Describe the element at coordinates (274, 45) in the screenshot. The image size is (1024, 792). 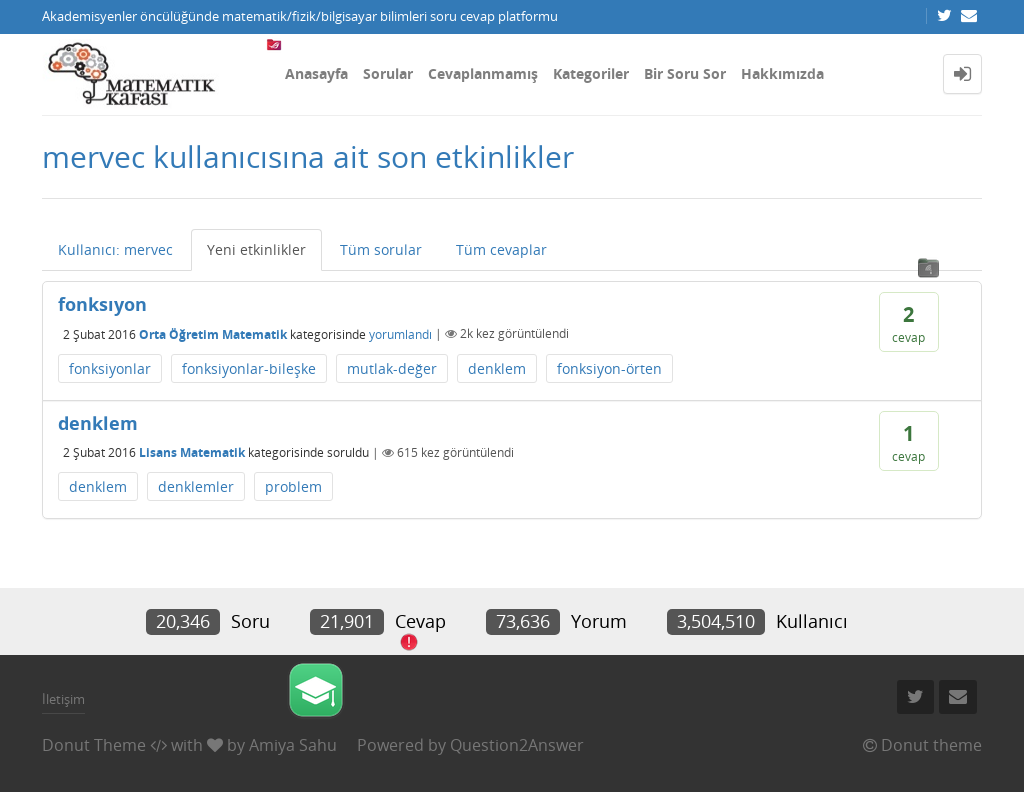
I see `open ASUS Republic of Gamers files folder` at that location.